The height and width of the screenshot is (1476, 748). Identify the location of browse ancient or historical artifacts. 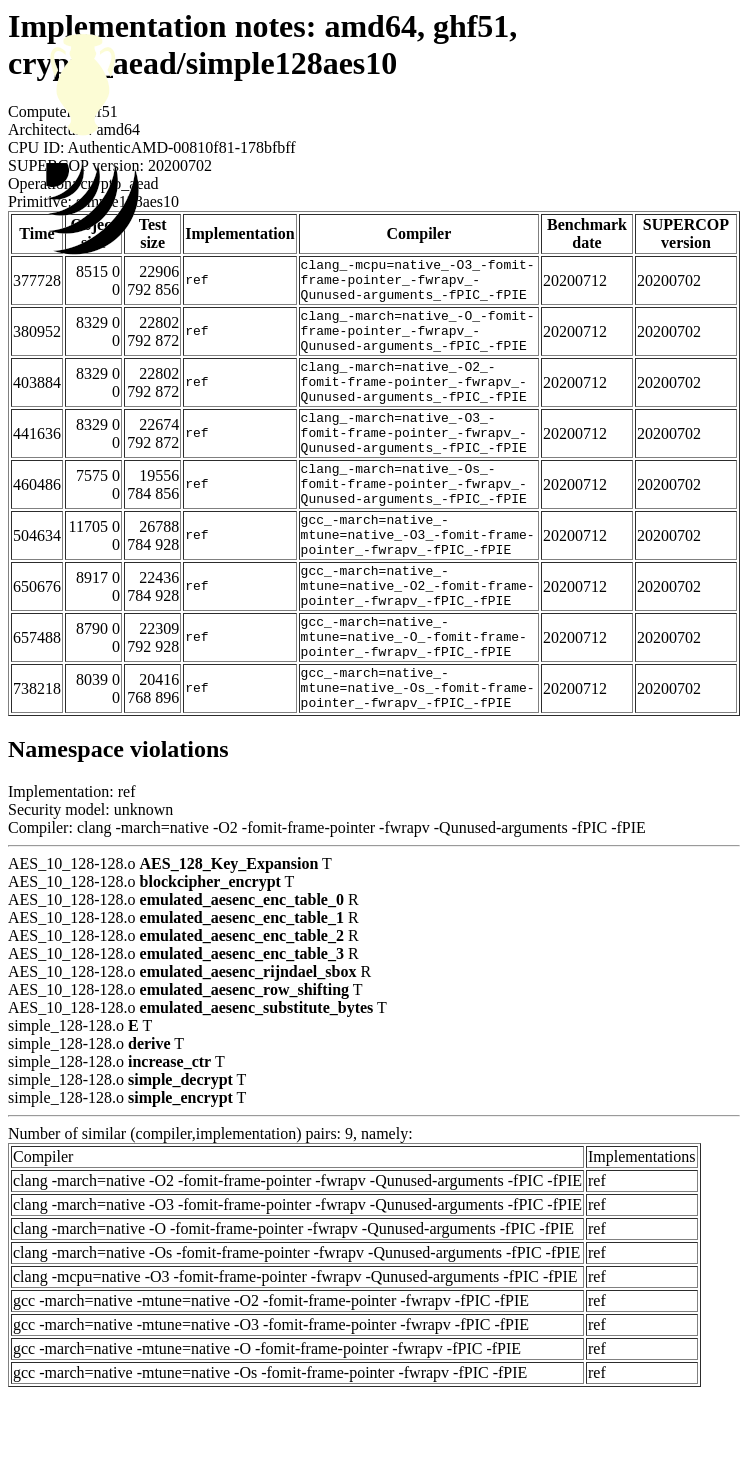
(83, 85).